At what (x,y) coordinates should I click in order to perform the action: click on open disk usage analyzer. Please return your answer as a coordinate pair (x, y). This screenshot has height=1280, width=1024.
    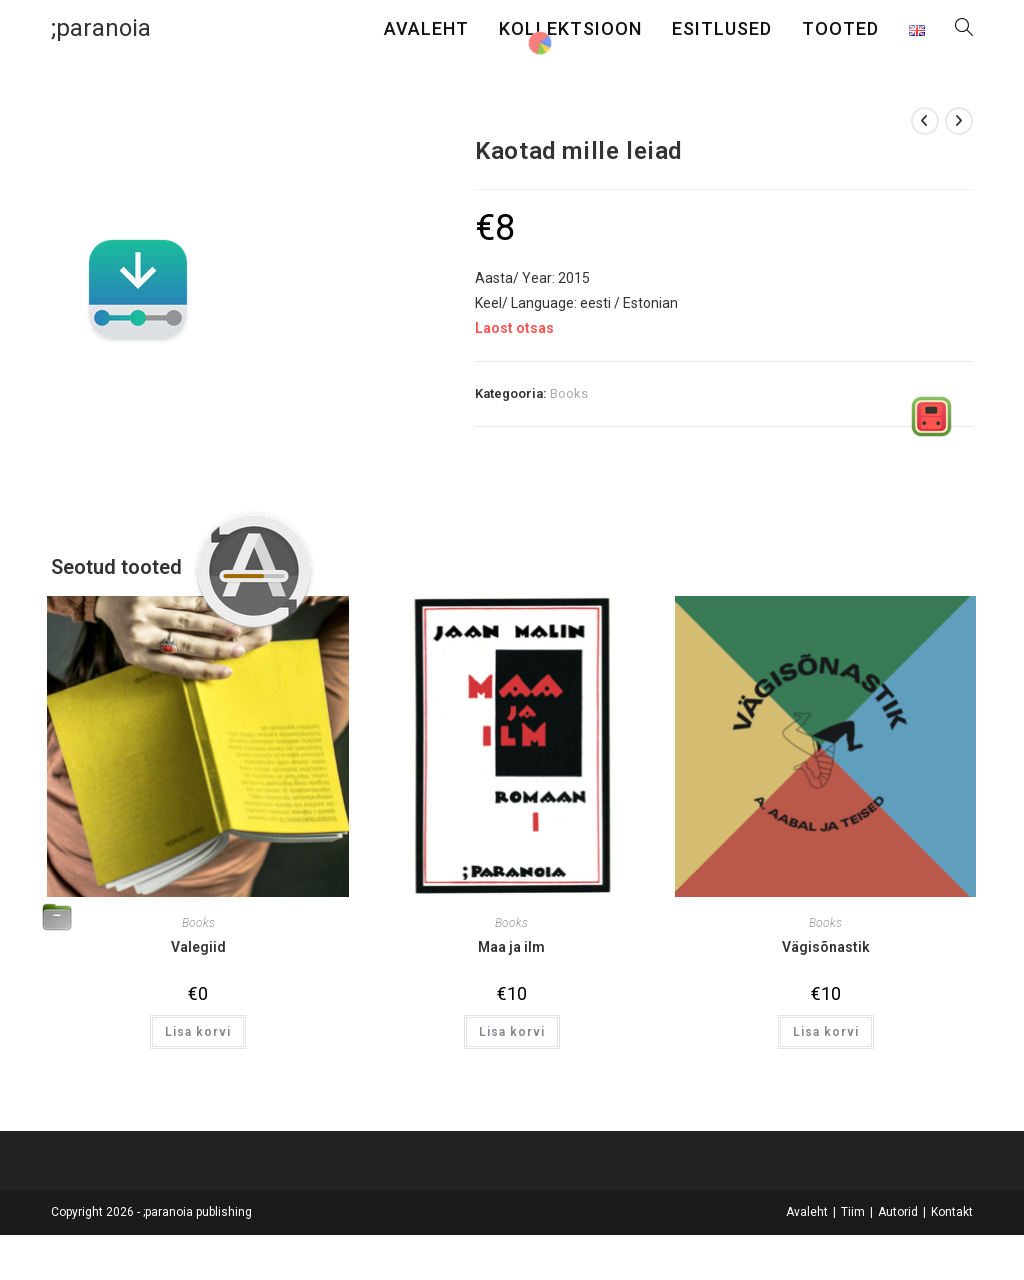
    Looking at the image, I should click on (540, 43).